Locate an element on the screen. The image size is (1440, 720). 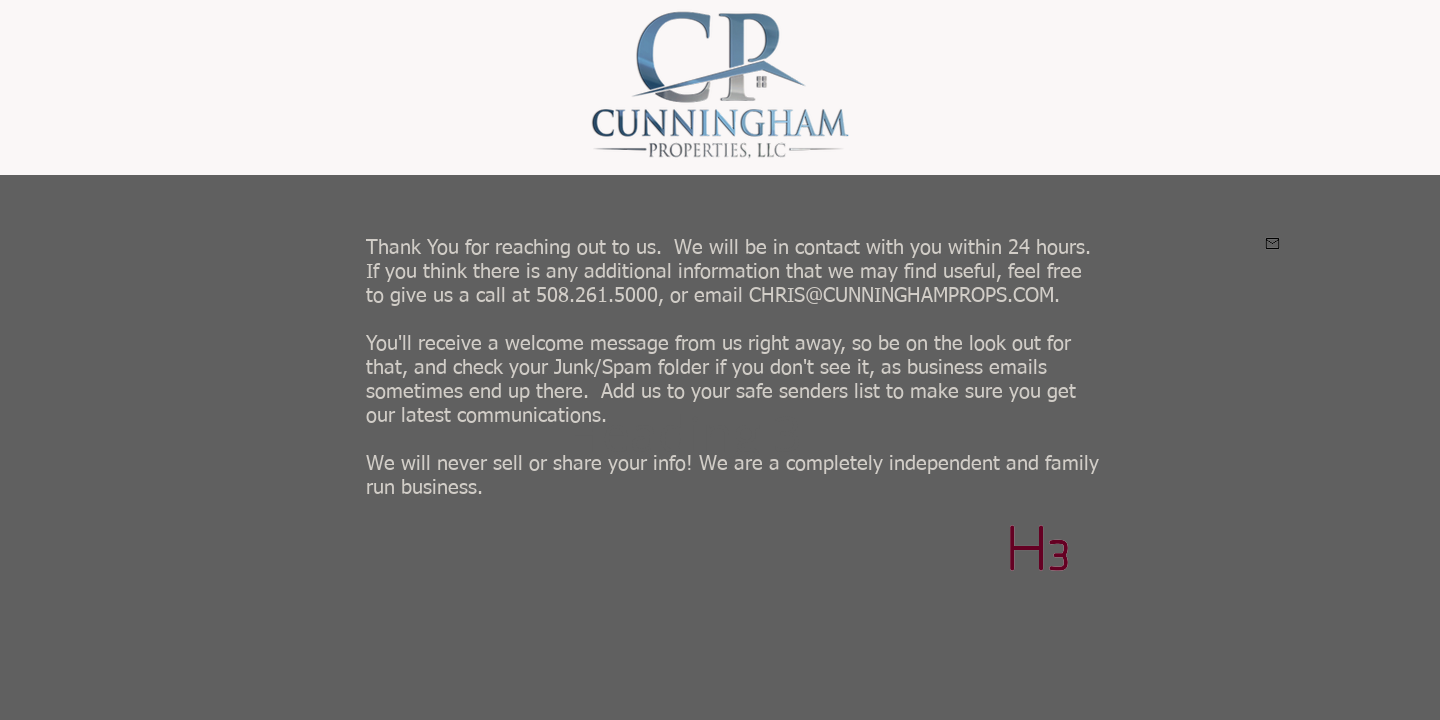
view unread emails or messages is located at coordinates (1272, 243).